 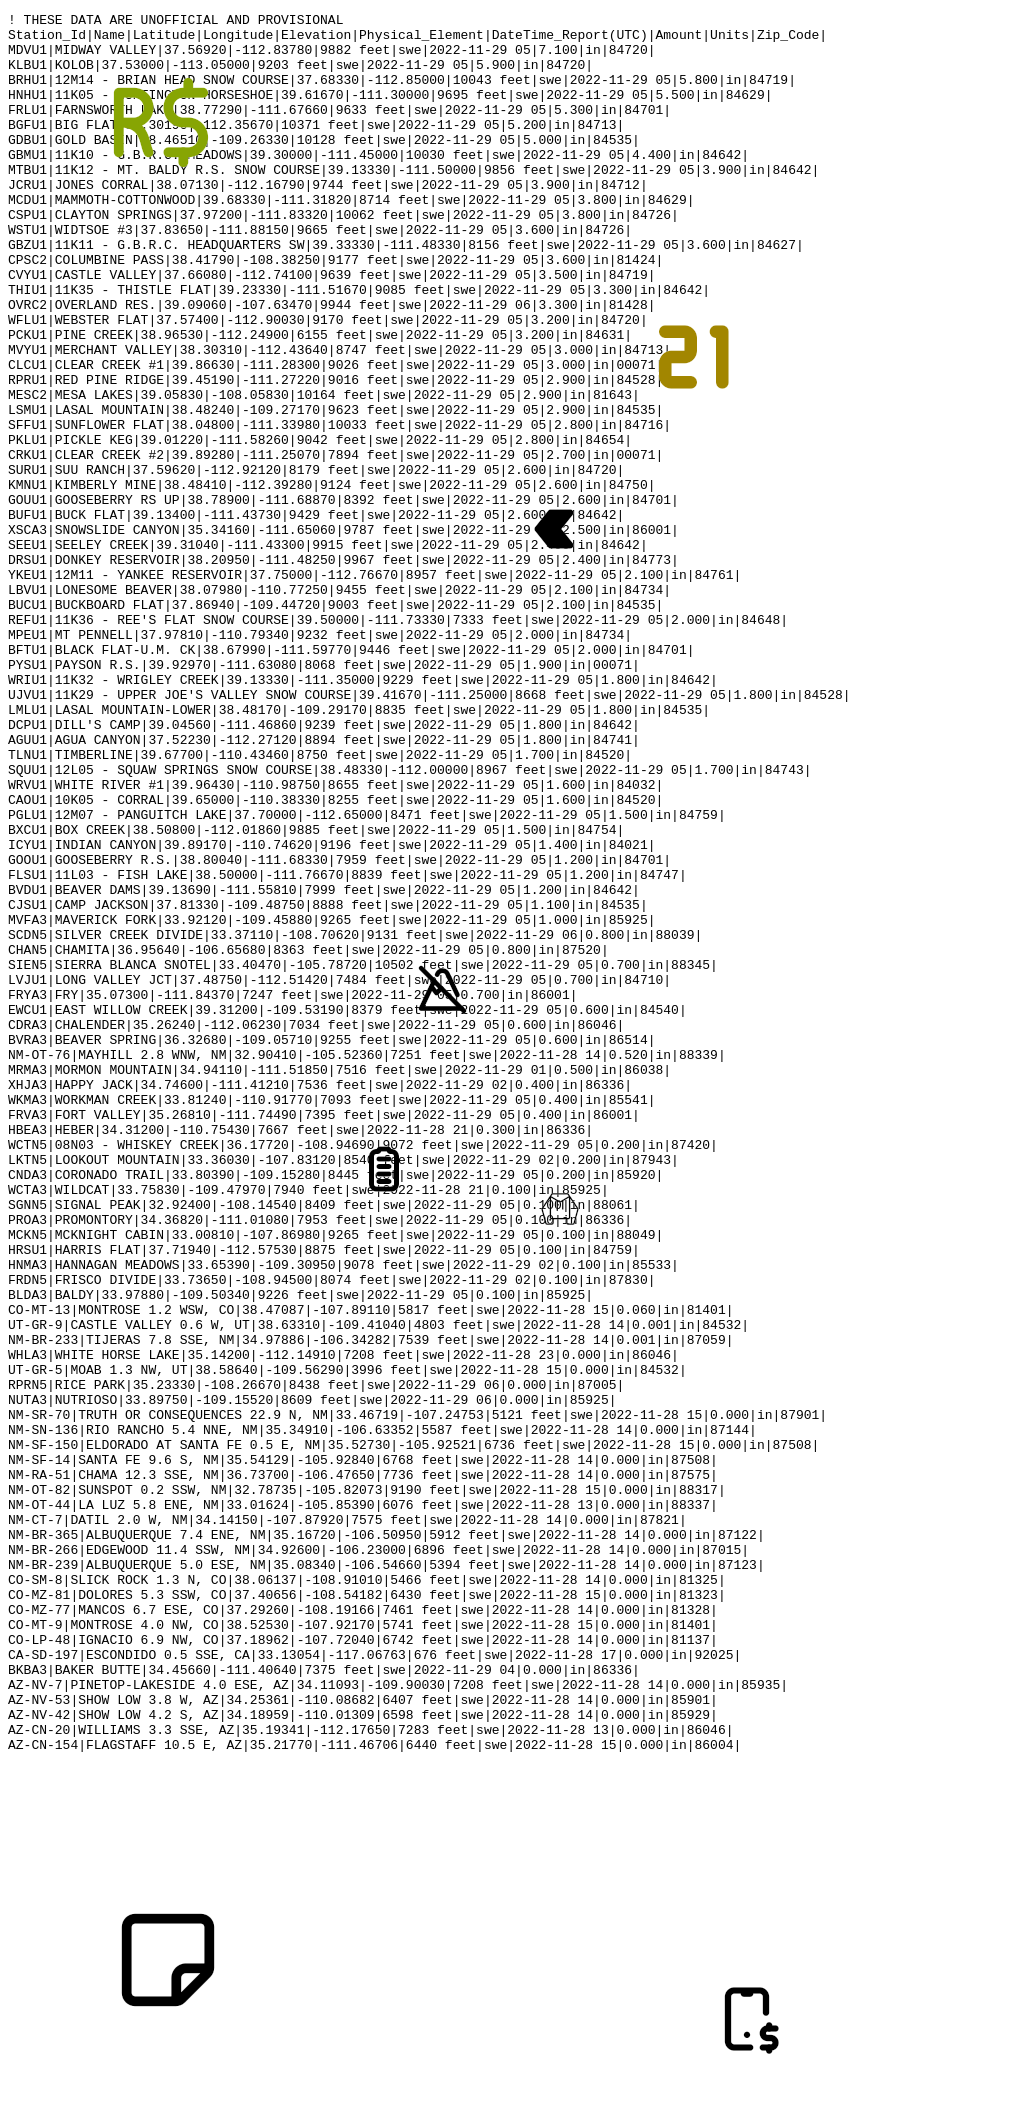 I want to click on indicates Brazilian real currency, so click(x=158, y=122).